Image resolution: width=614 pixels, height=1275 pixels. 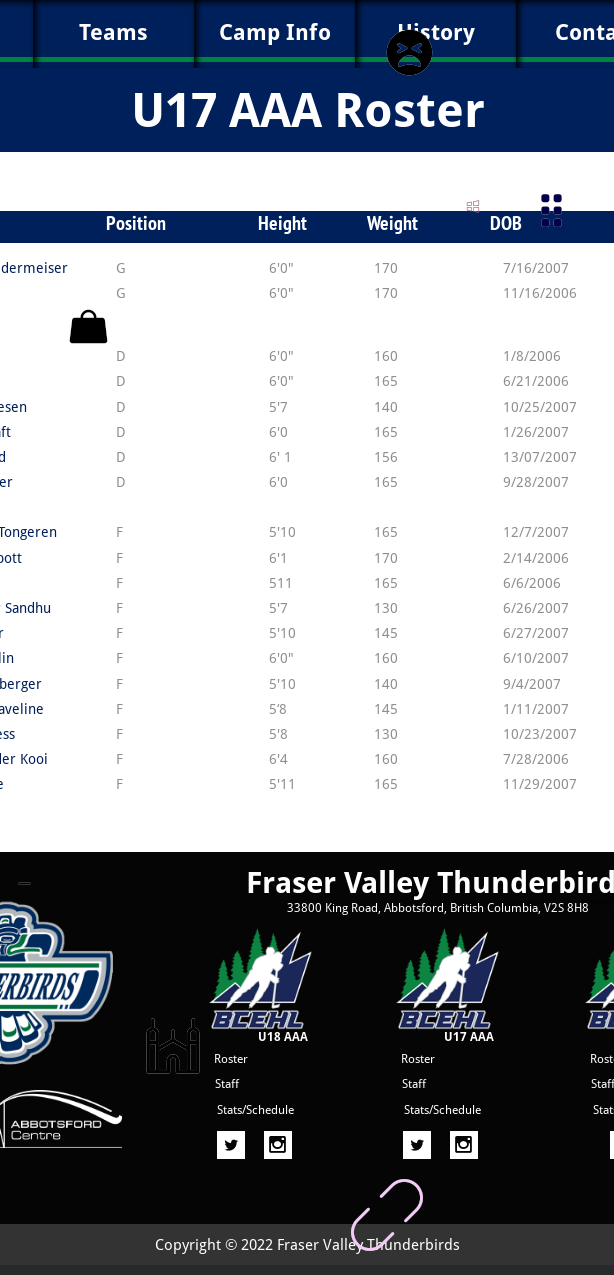 I want to click on indicates user fatigue or exhaustion status, so click(x=409, y=52).